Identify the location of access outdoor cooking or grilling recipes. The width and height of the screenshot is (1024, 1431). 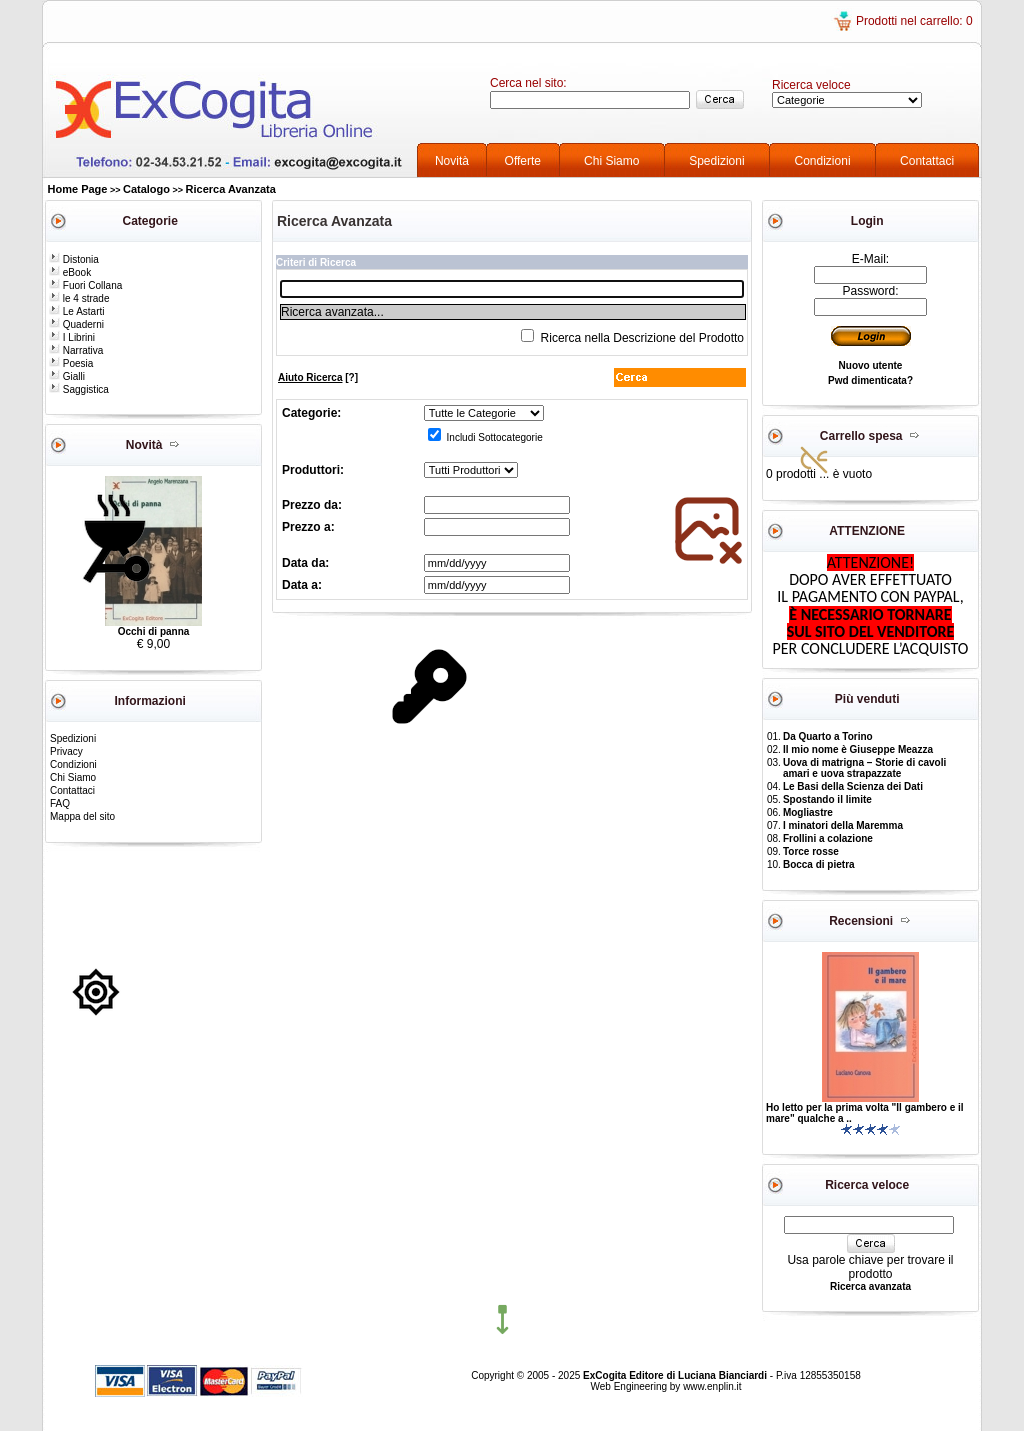
(115, 538).